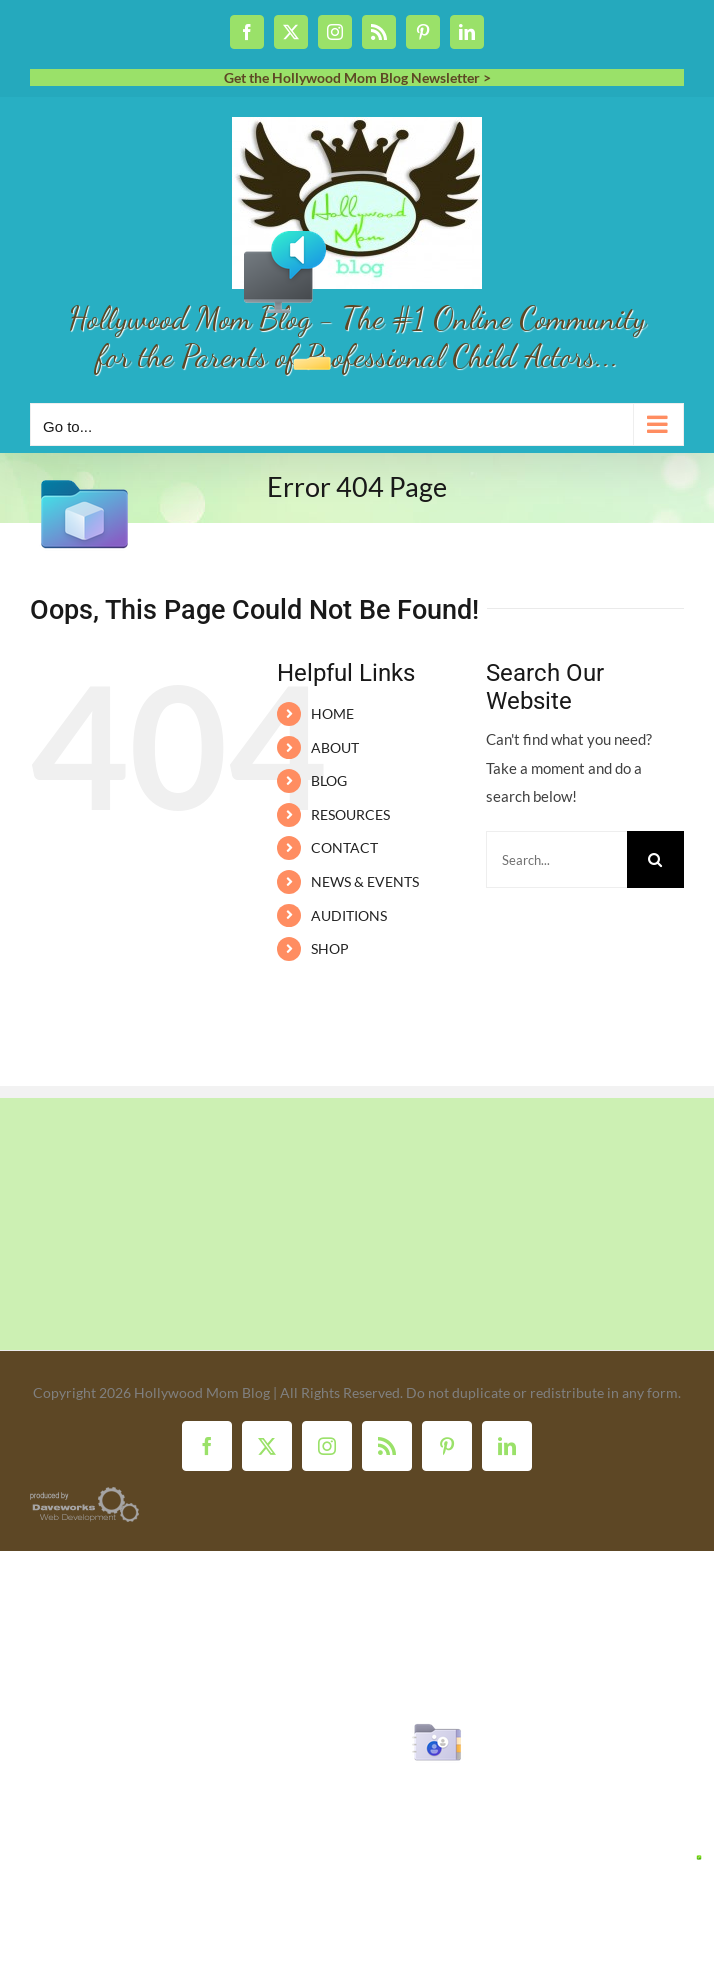 The width and height of the screenshot is (714, 1971). I want to click on open text-to-speech settings, so click(668, 1816).